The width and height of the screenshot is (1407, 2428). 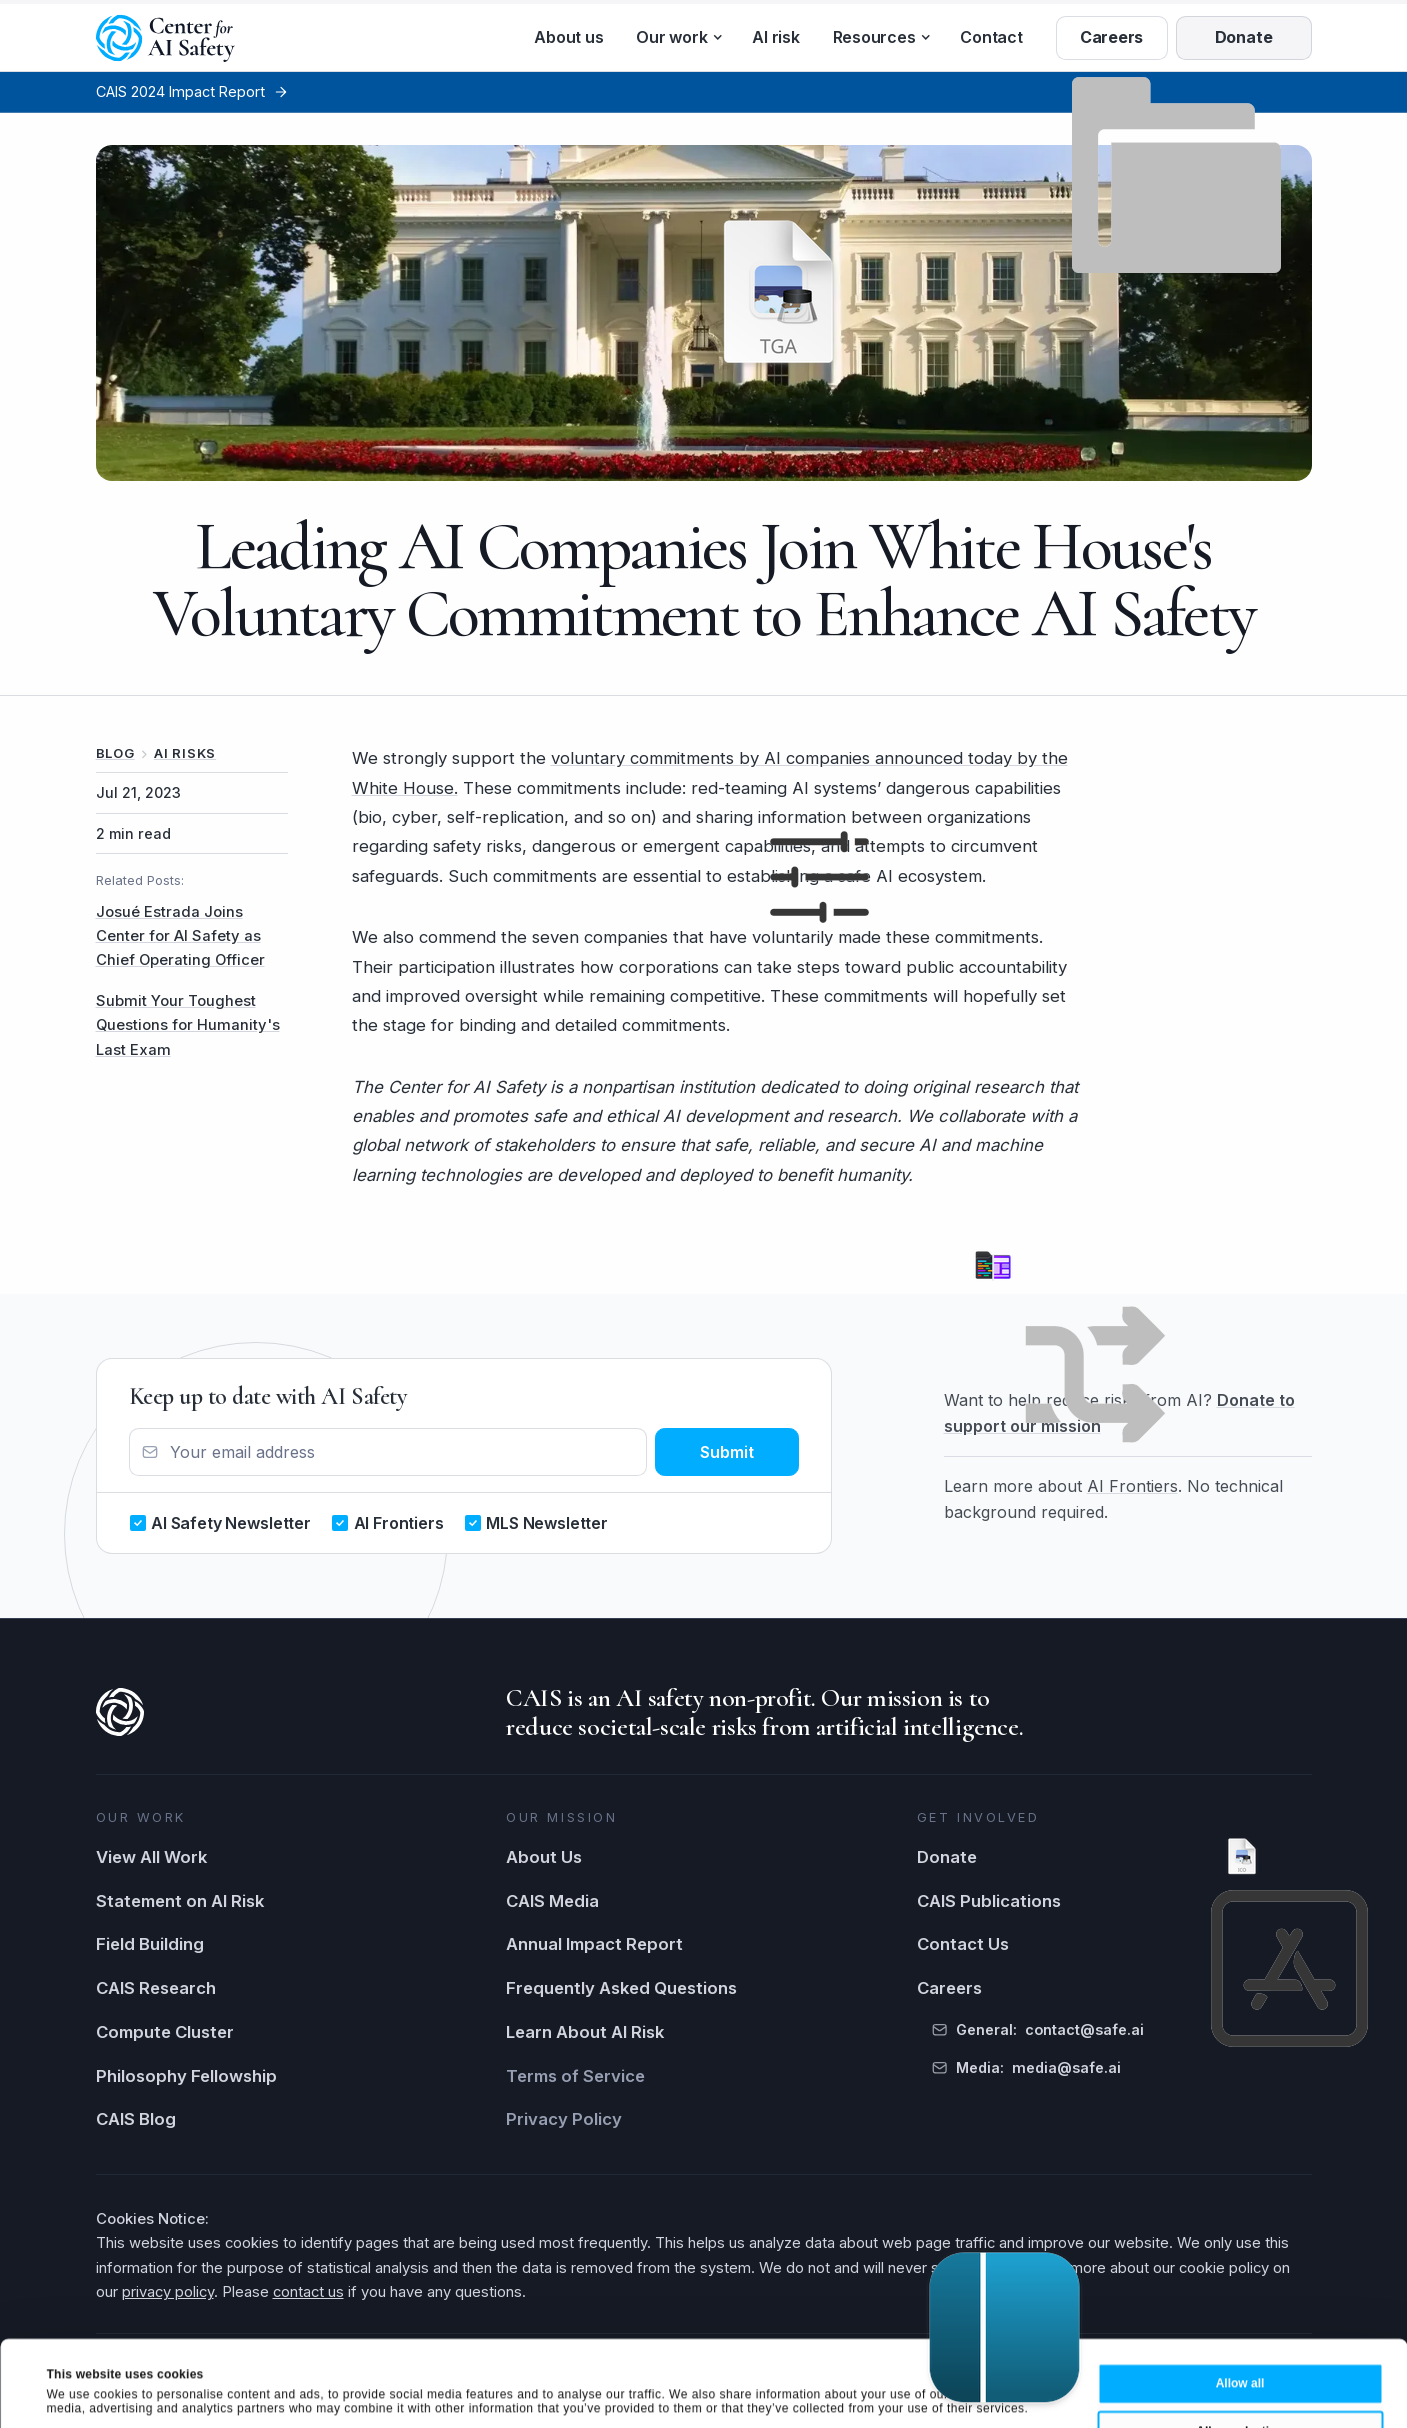 I want to click on an ico image file used for icons and favicons, so click(x=1242, y=1857).